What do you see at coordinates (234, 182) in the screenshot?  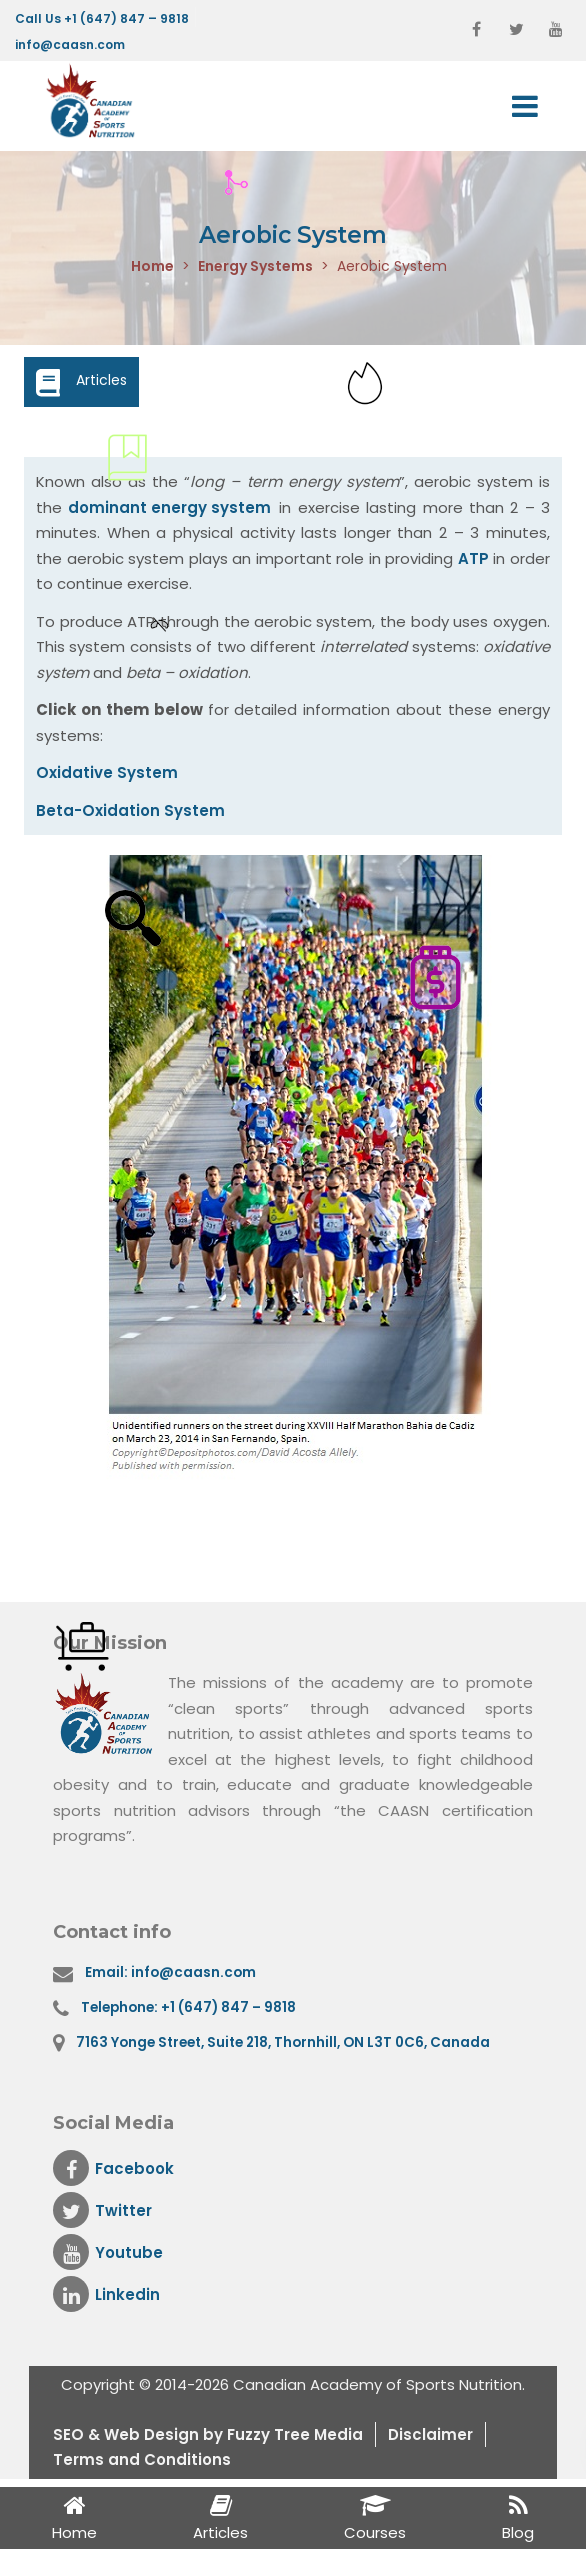 I see `merge branches in version control` at bounding box center [234, 182].